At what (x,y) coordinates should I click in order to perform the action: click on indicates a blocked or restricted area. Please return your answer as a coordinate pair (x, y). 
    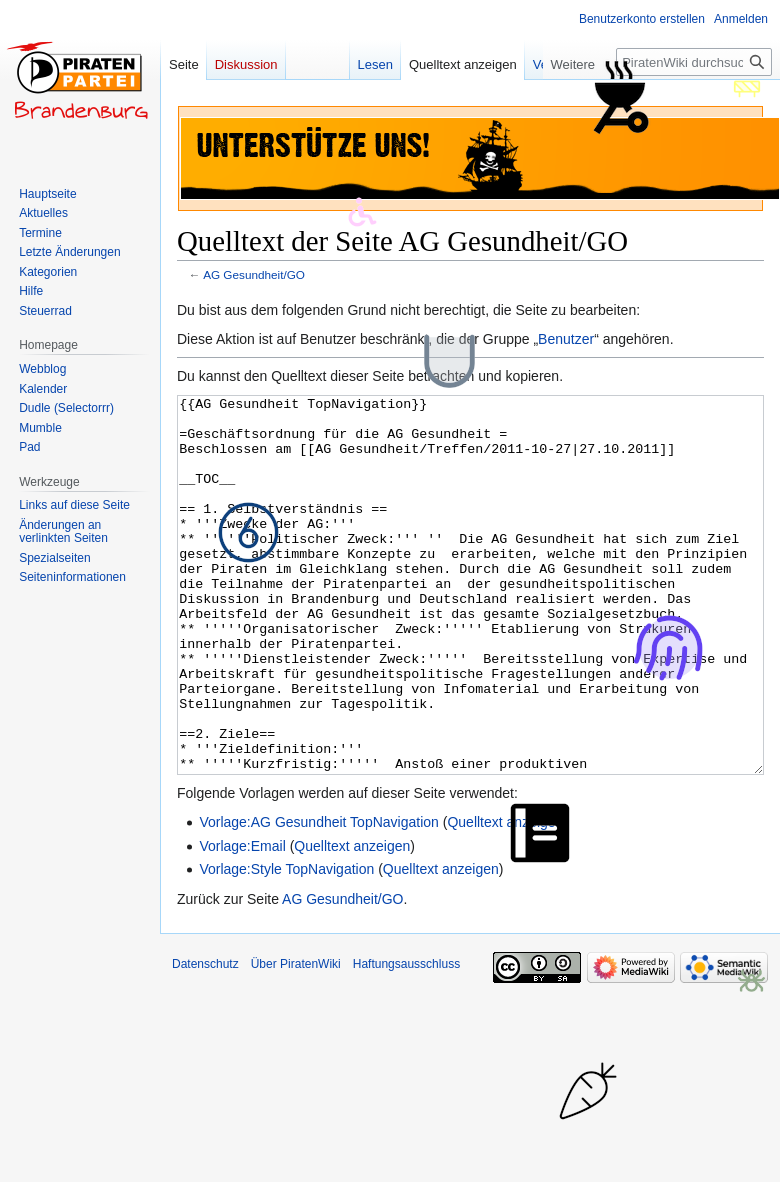
    Looking at the image, I should click on (747, 88).